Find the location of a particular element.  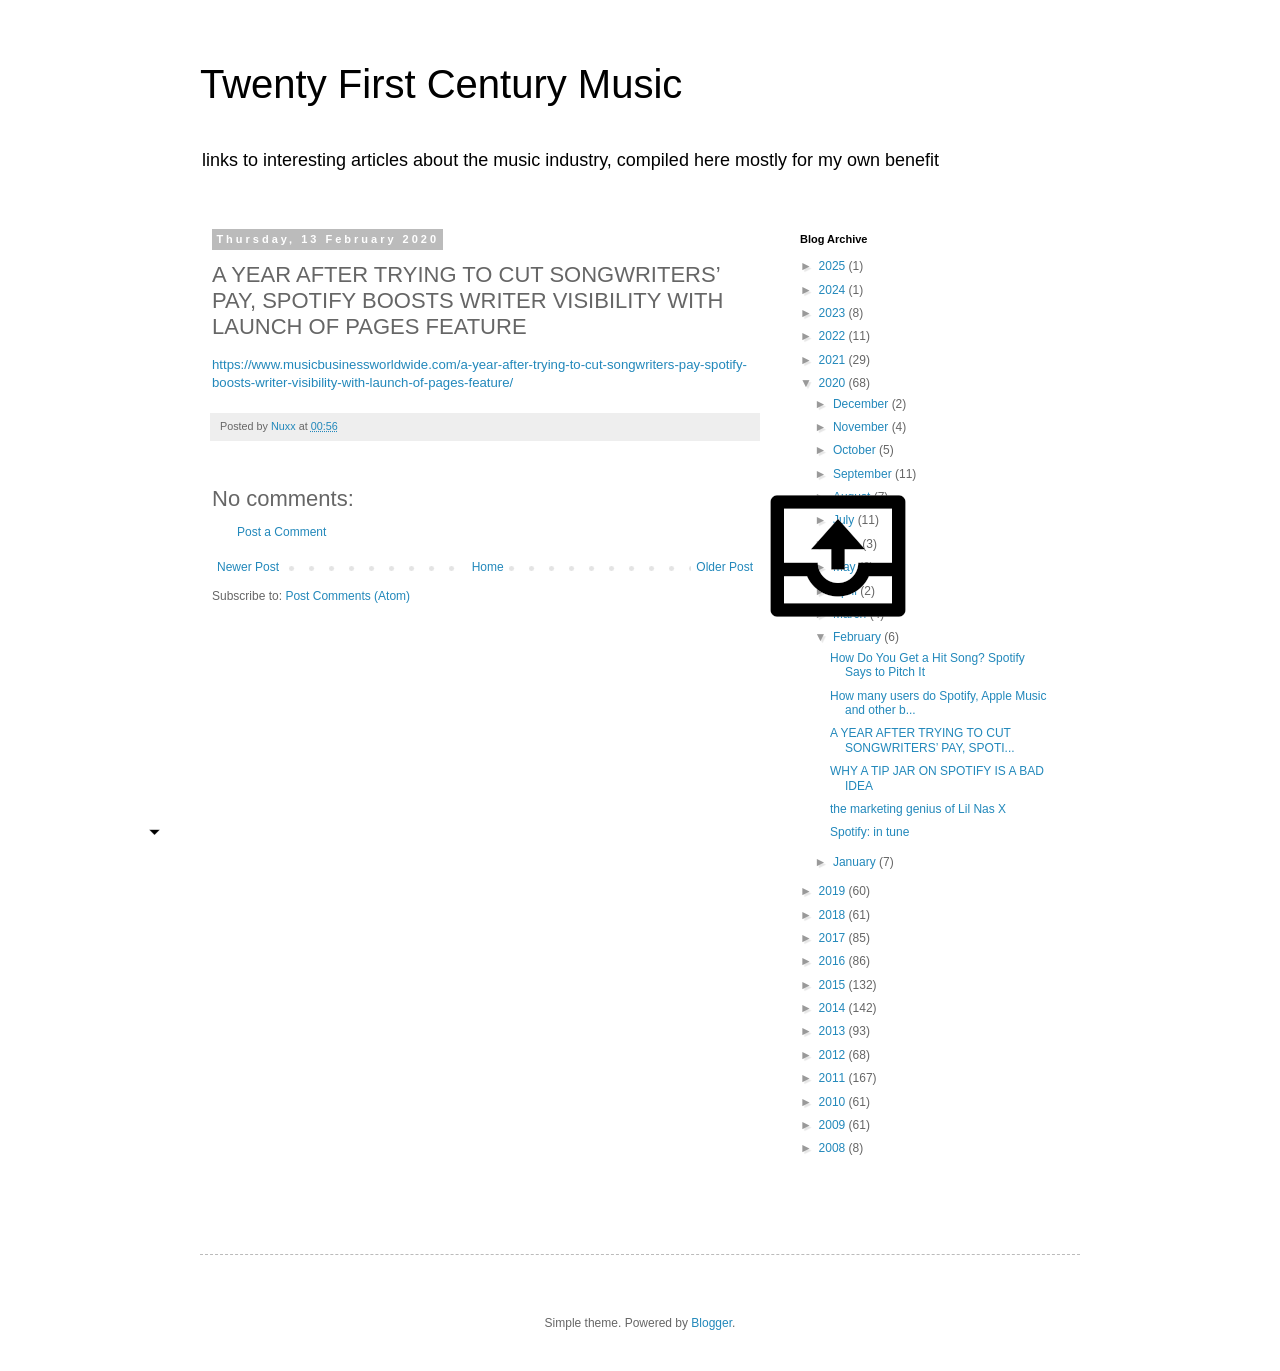

expand dropdown menu is located at coordinates (154, 831).